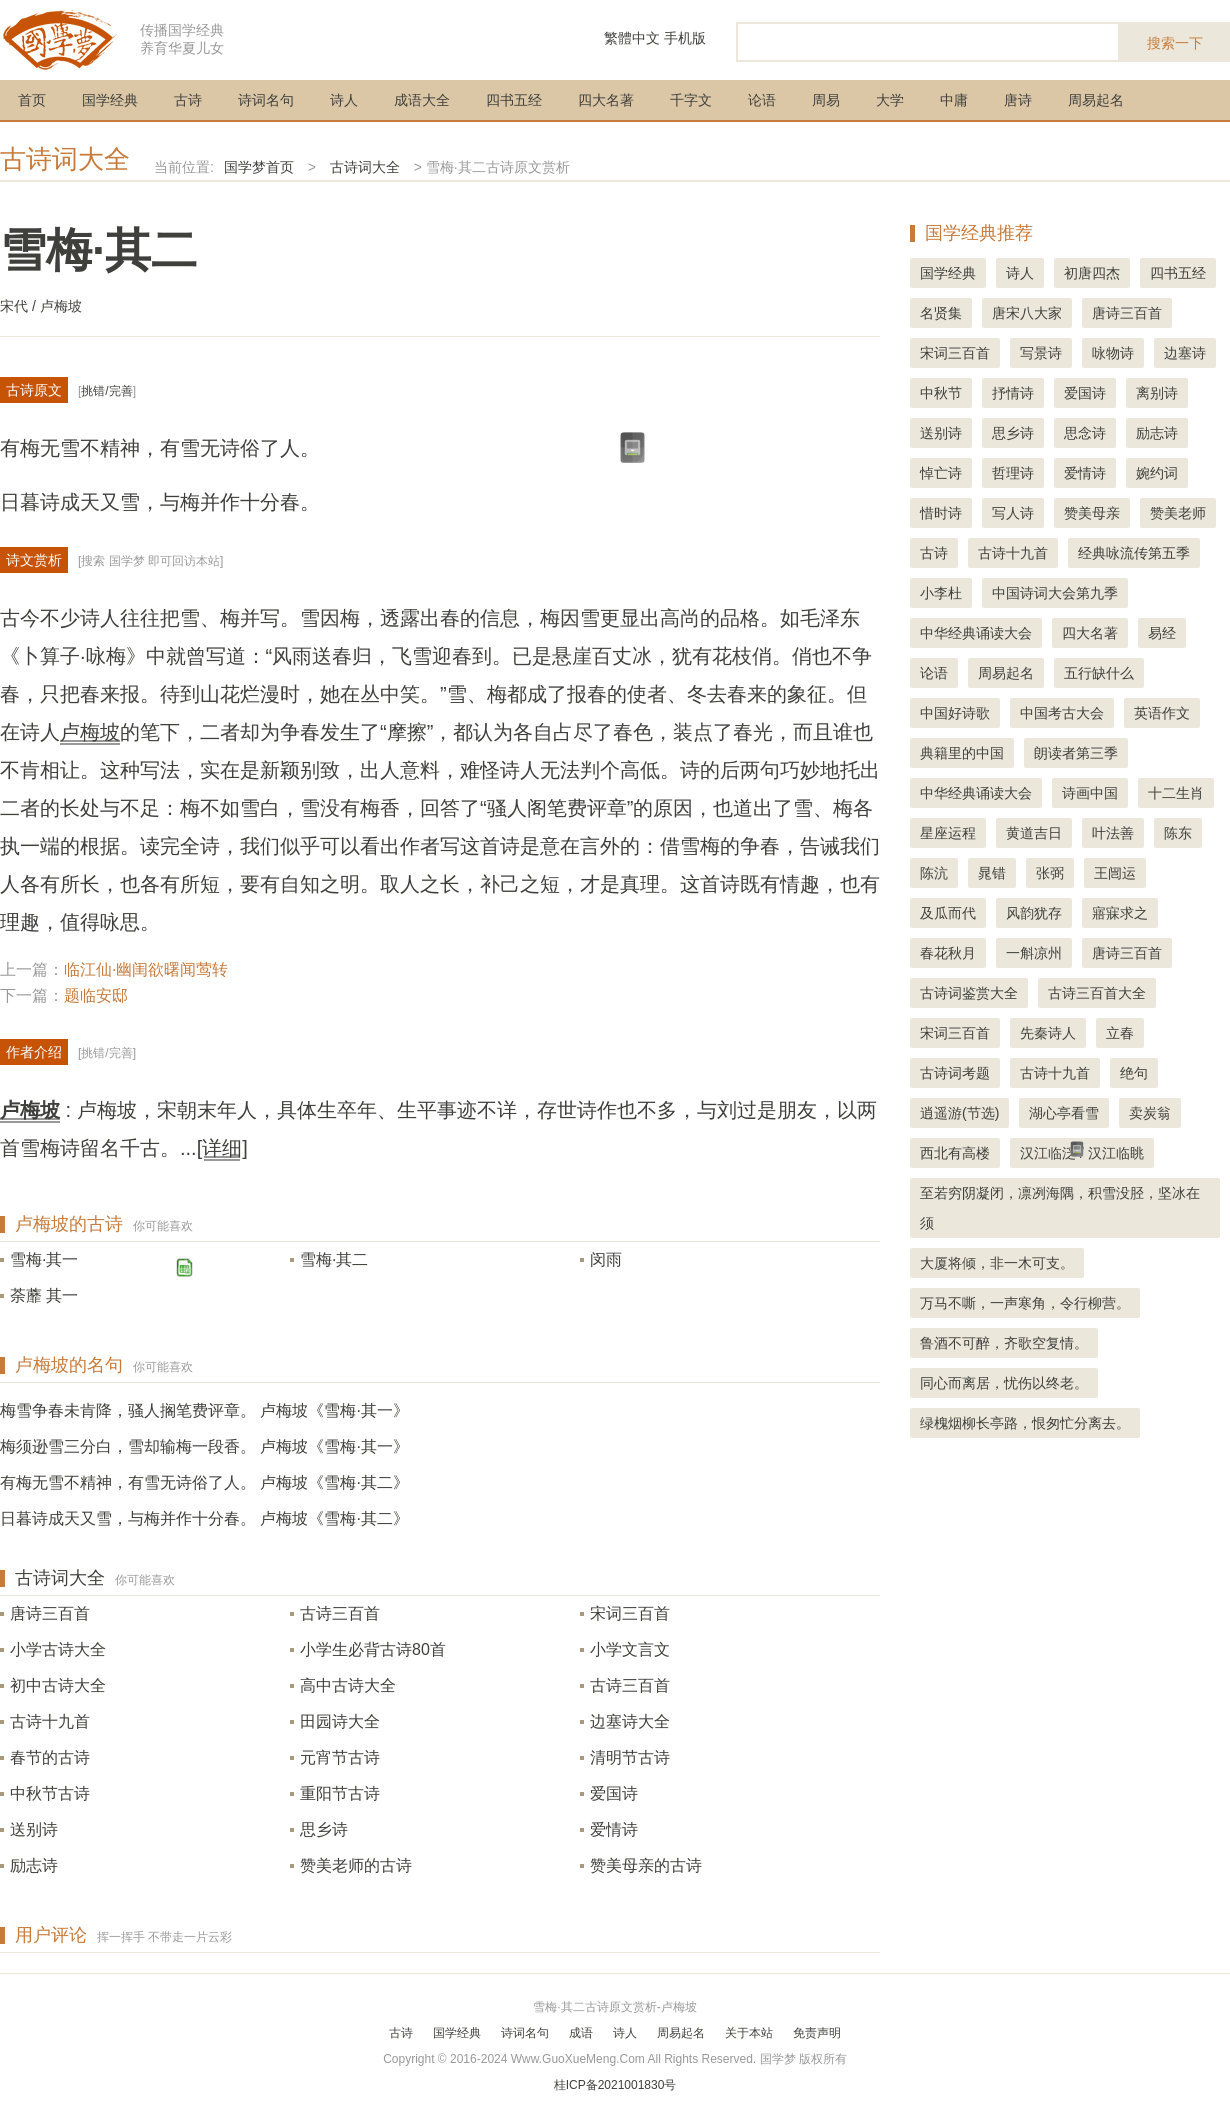  Describe the element at coordinates (1077, 1149) in the screenshot. I see `nintendo ds rom file` at that location.